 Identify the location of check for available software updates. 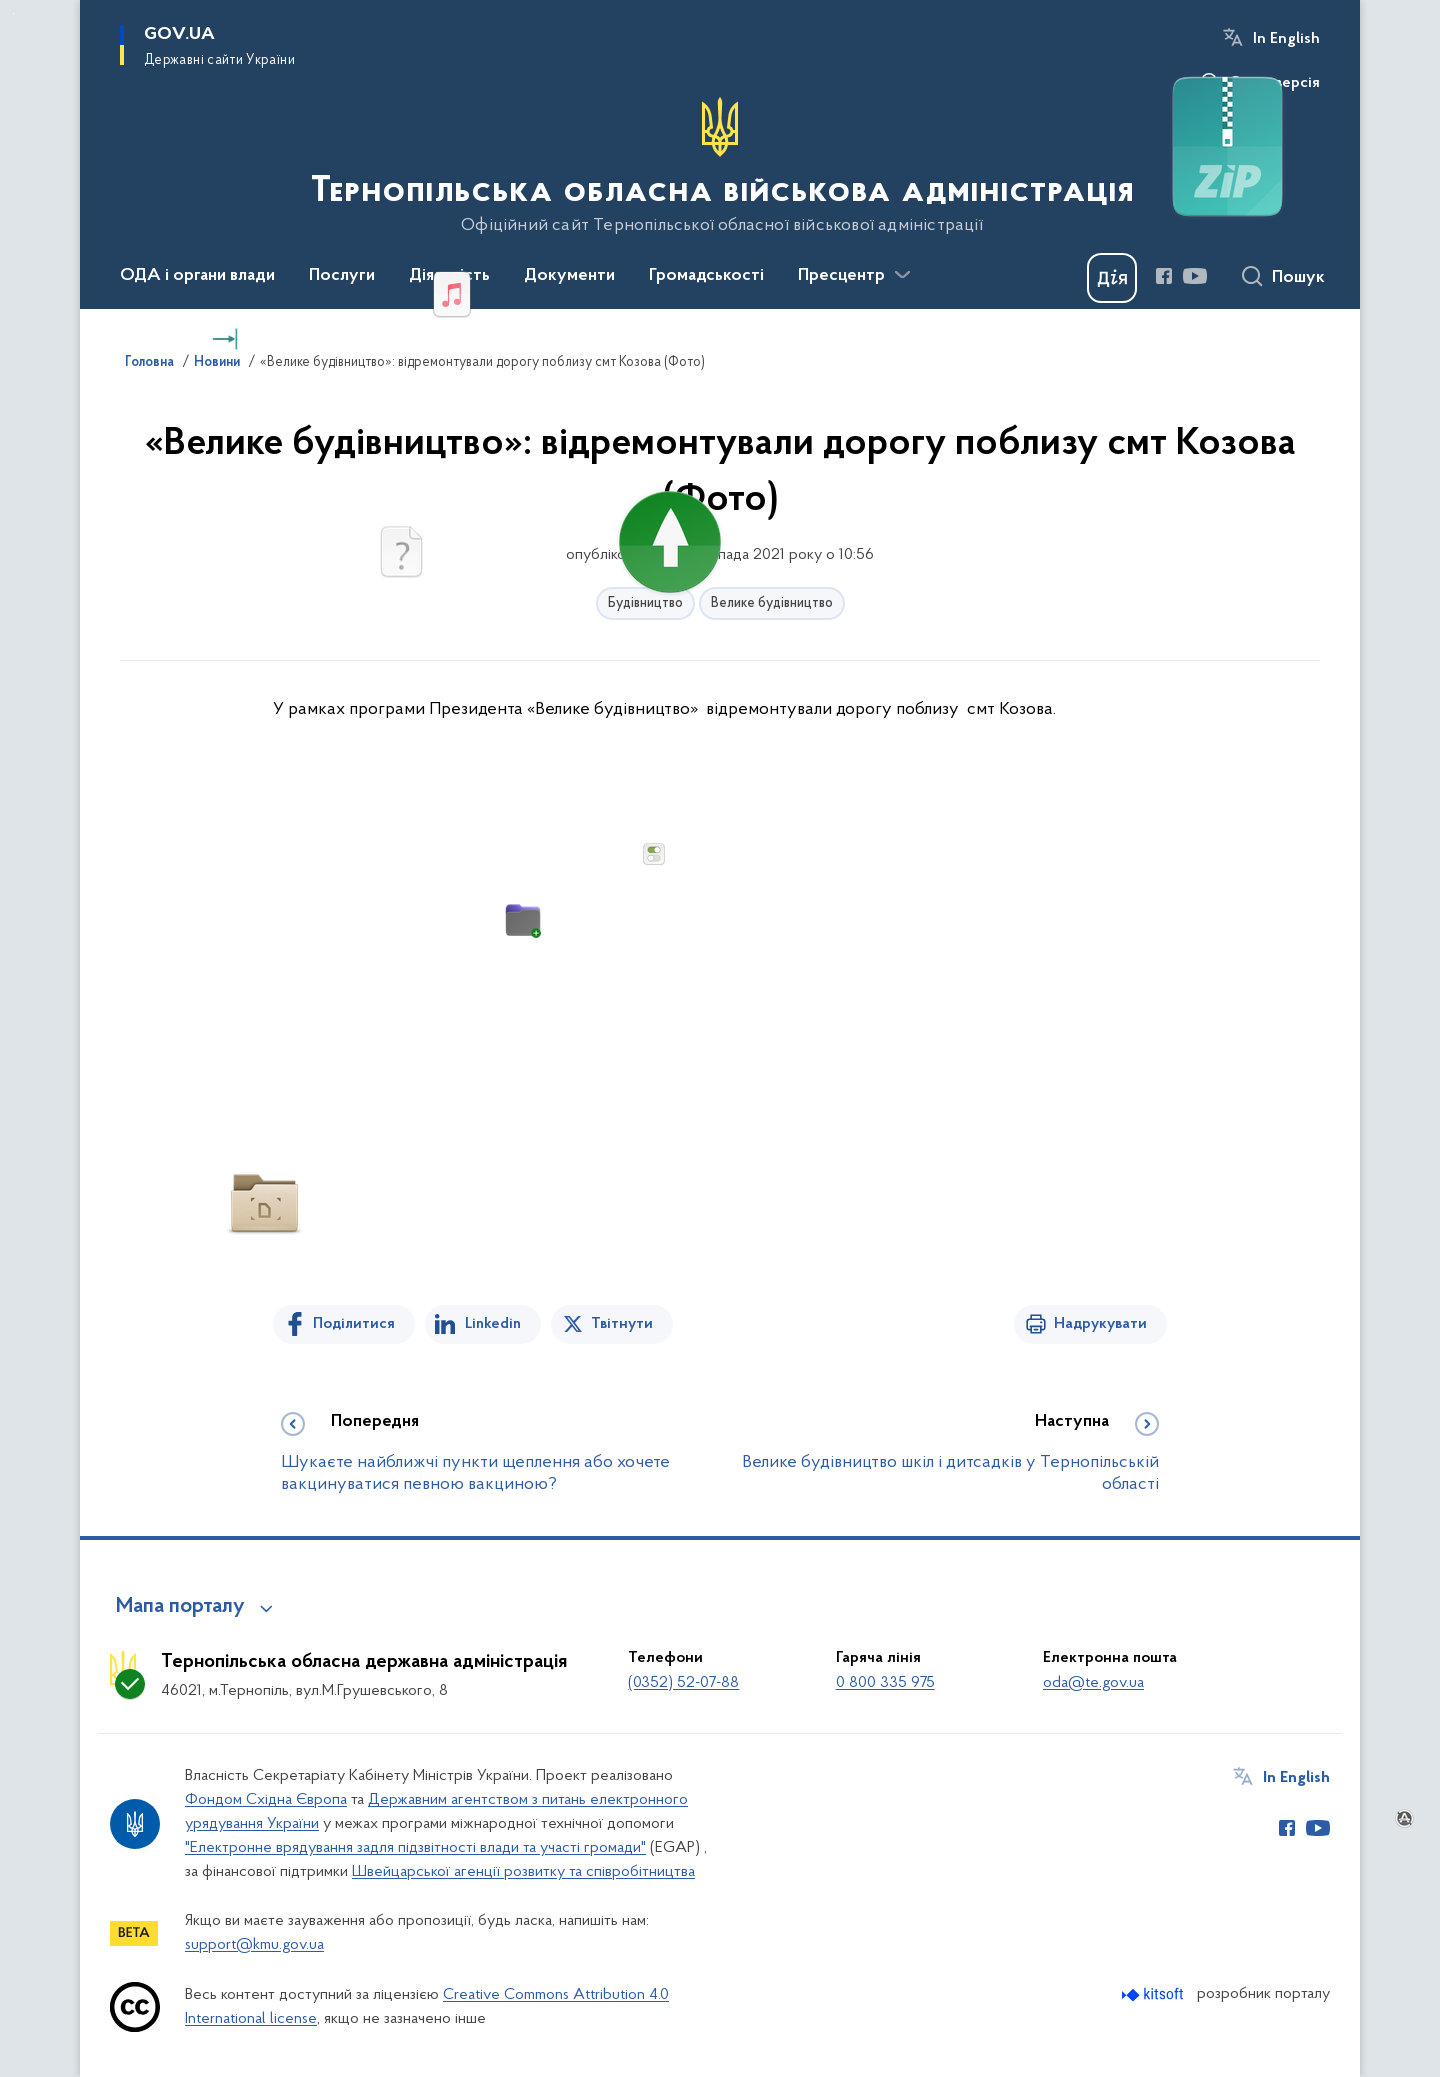
(1404, 1818).